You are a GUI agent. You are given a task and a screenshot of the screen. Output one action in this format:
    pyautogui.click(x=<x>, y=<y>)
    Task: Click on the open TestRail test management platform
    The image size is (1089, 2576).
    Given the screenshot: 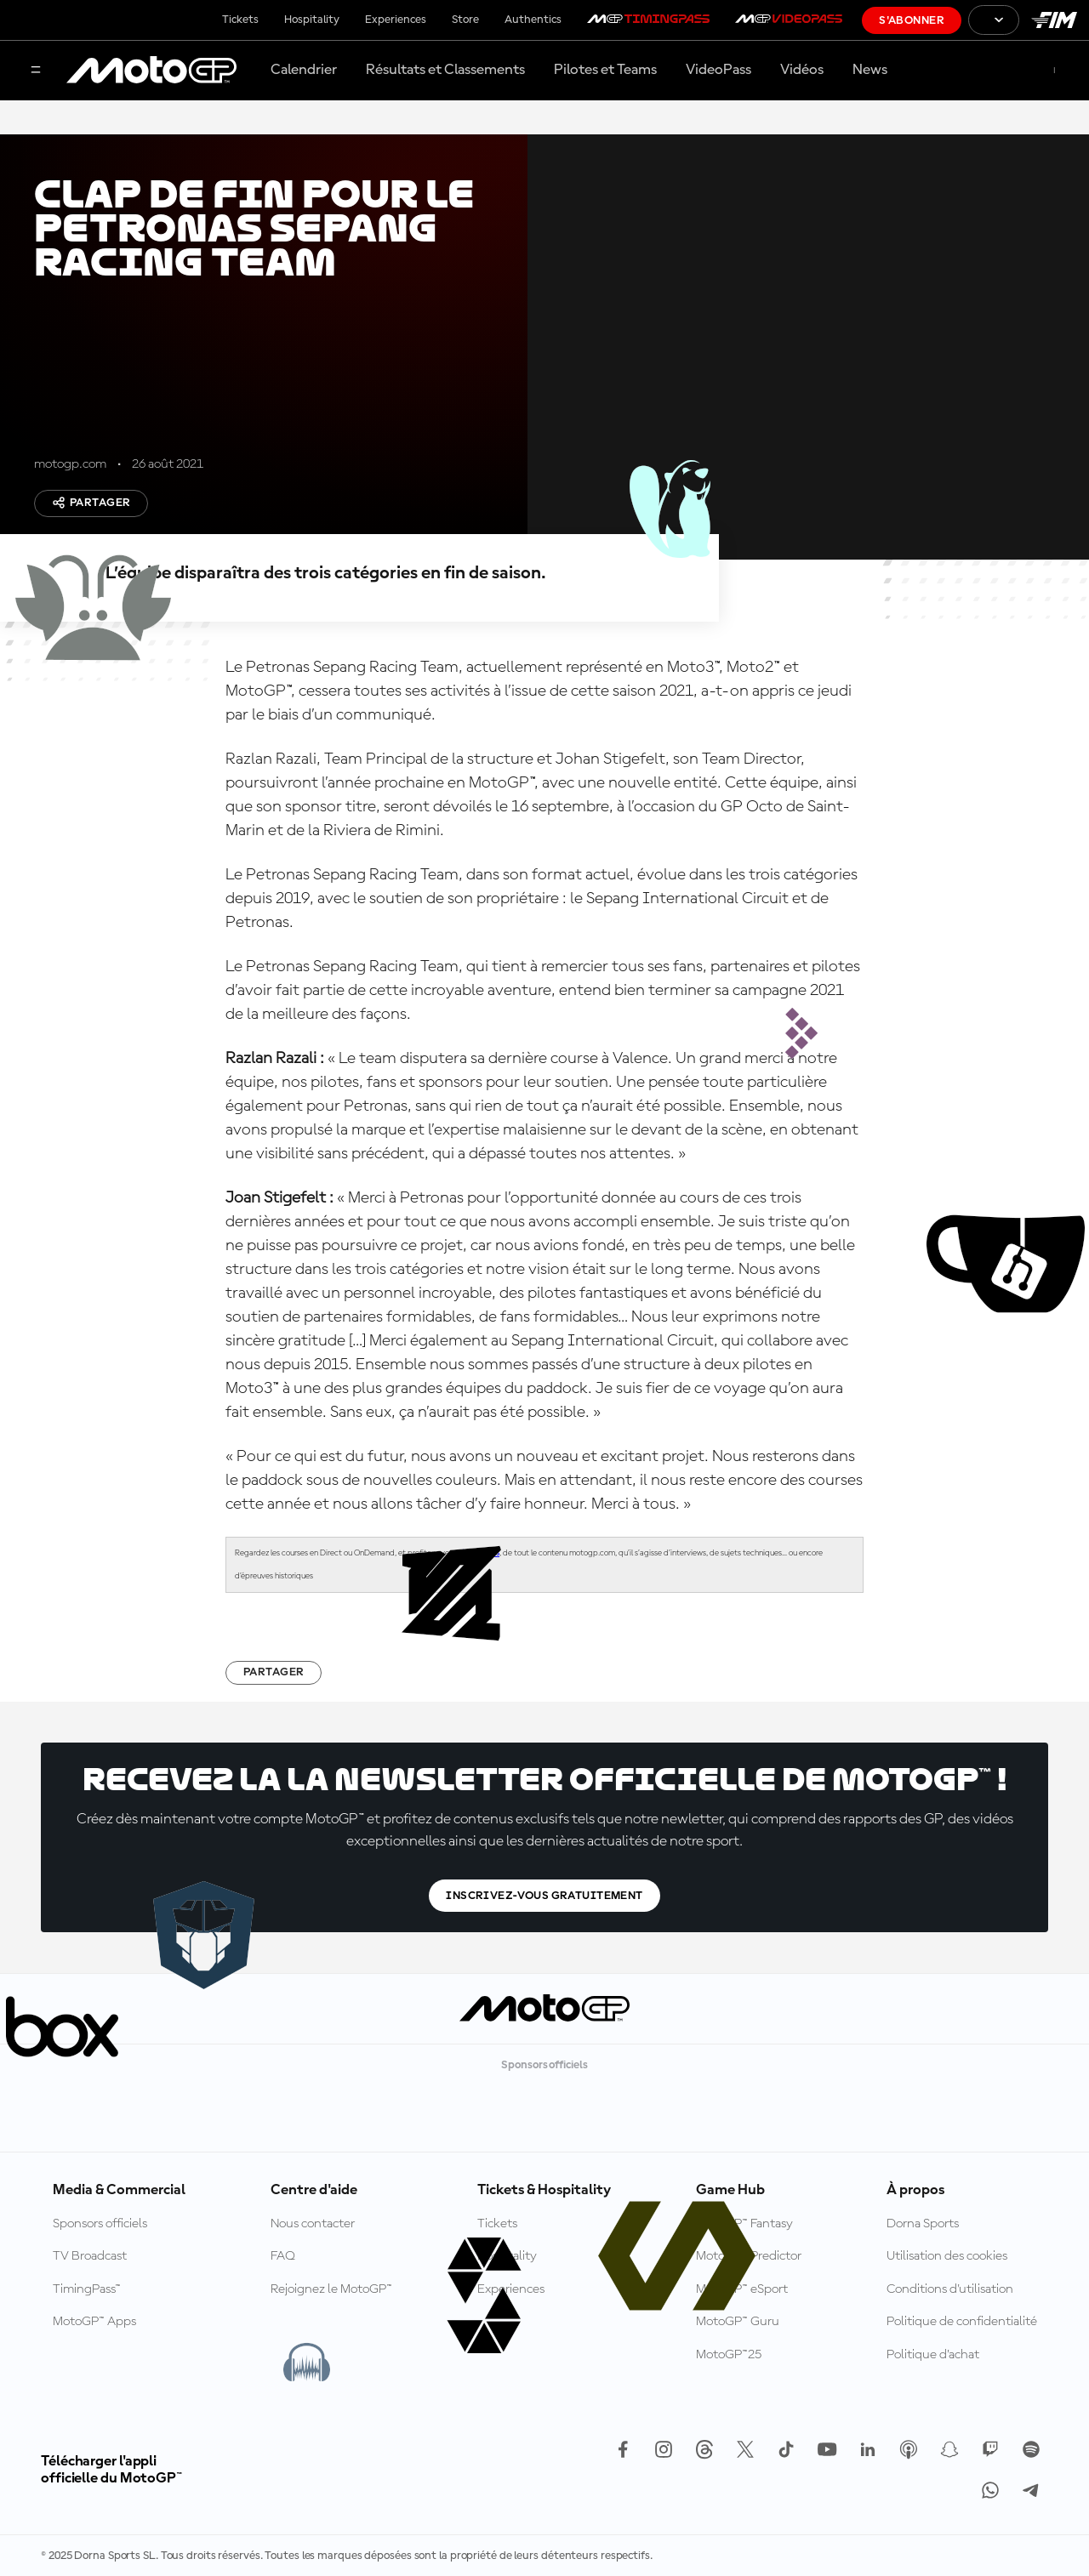 What is the action you would take?
    pyautogui.click(x=801, y=1033)
    